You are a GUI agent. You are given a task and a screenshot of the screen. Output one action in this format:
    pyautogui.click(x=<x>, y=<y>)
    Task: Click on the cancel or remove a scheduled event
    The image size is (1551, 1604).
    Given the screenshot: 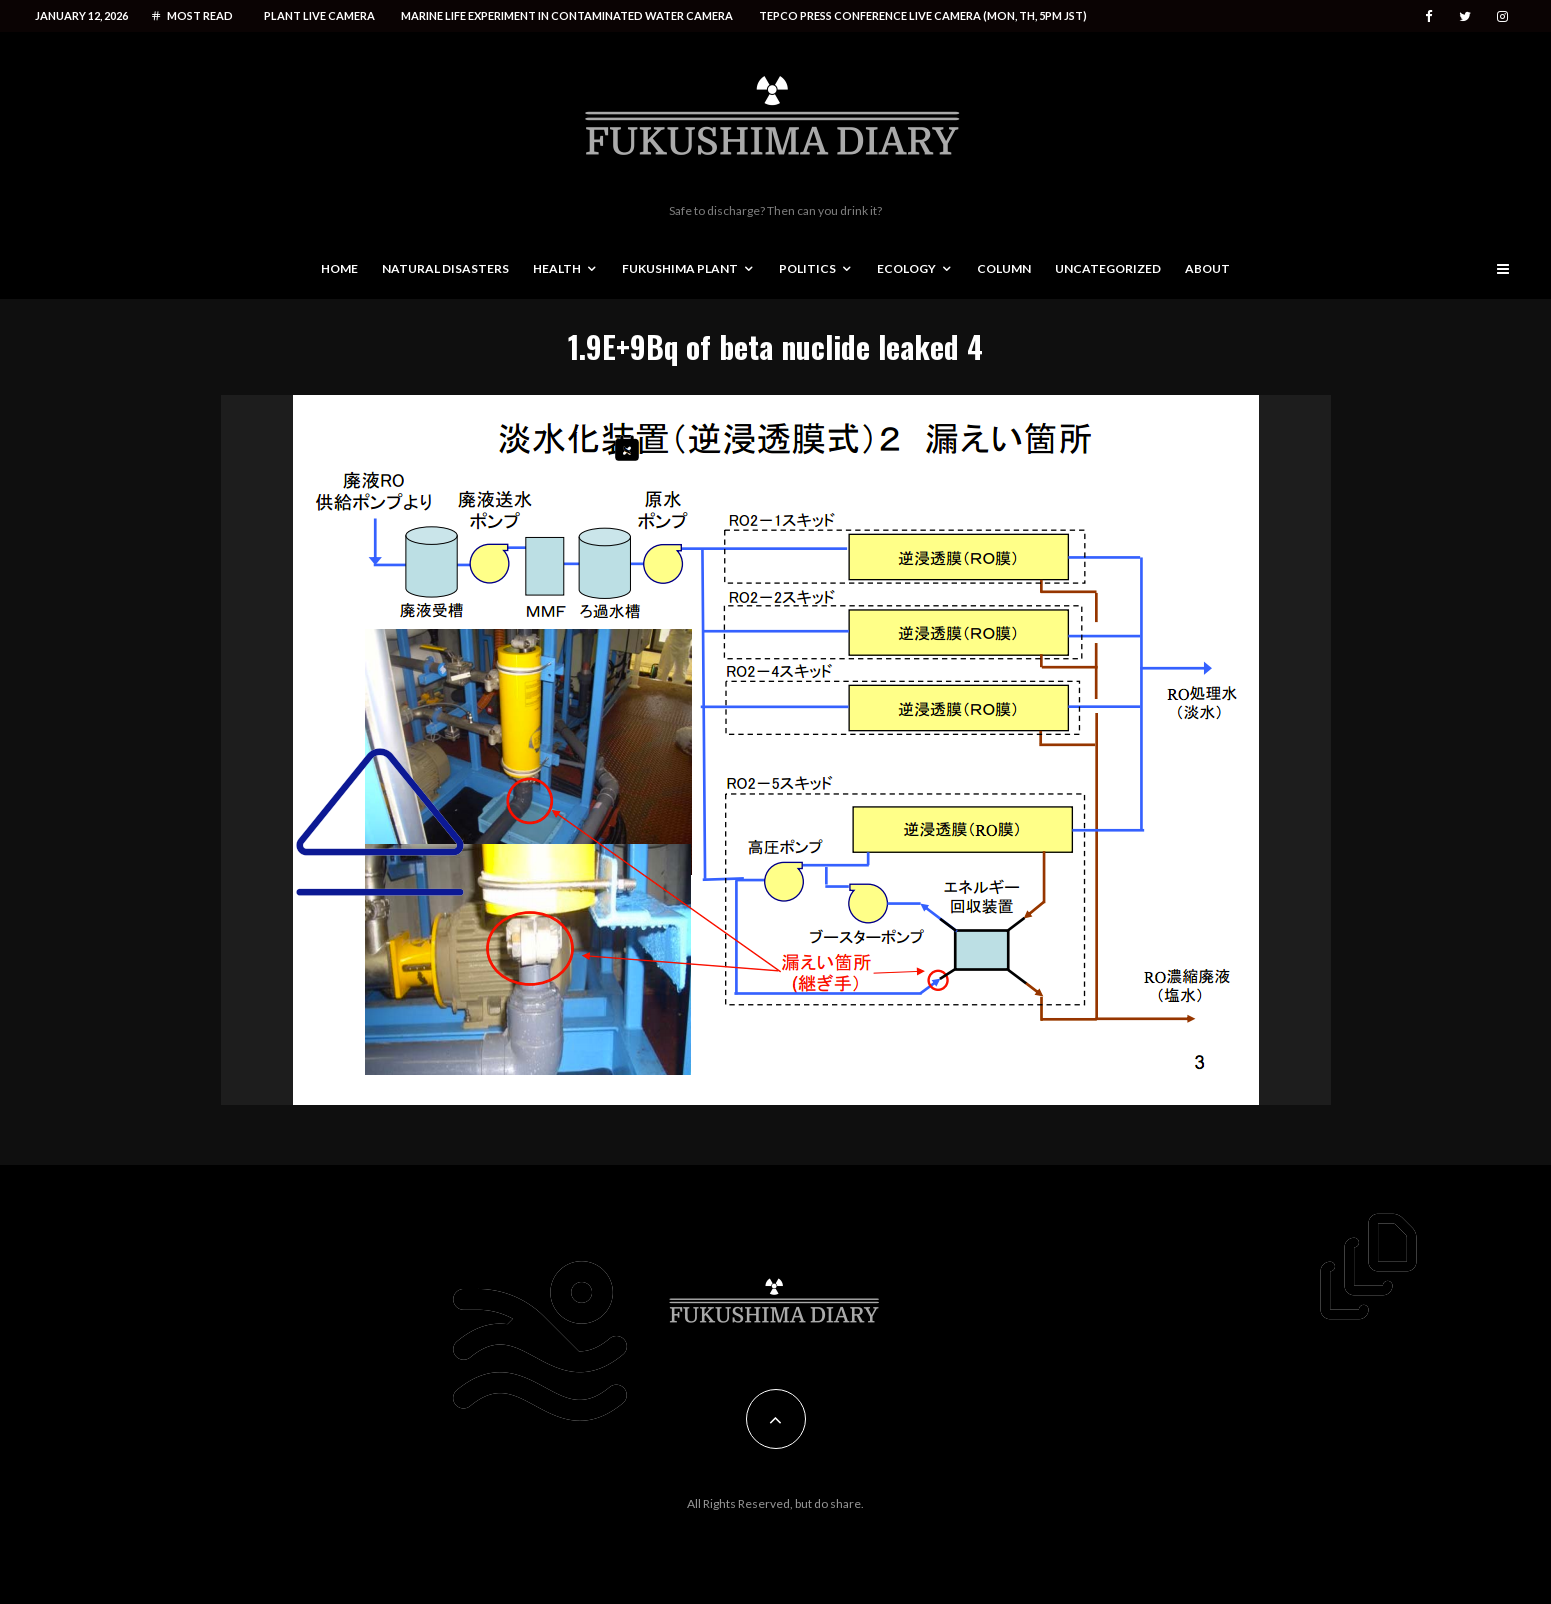 What is the action you would take?
    pyautogui.click(x=627, y=449)
    